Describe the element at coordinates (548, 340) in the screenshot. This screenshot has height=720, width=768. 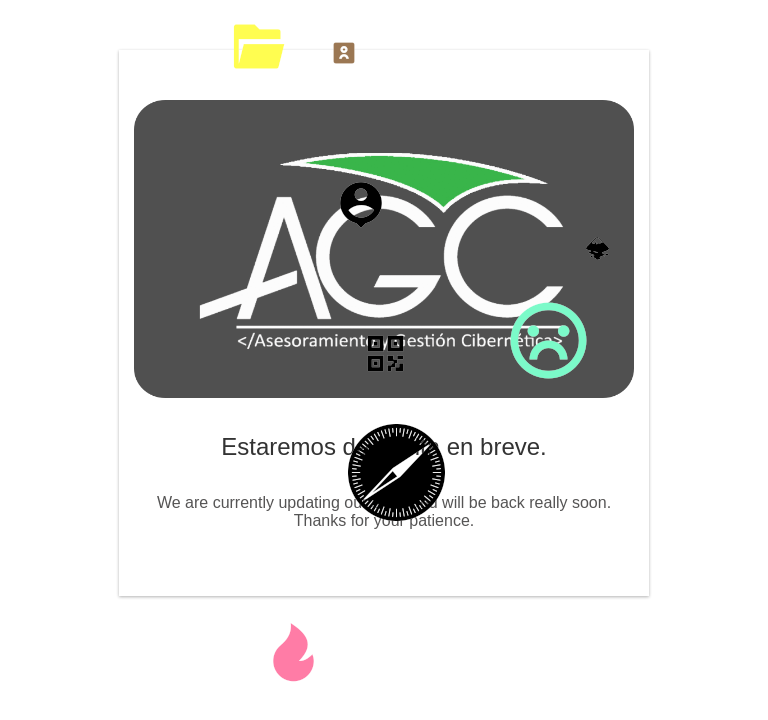
I see `rate experience as negative or unsatisfied` at that location.